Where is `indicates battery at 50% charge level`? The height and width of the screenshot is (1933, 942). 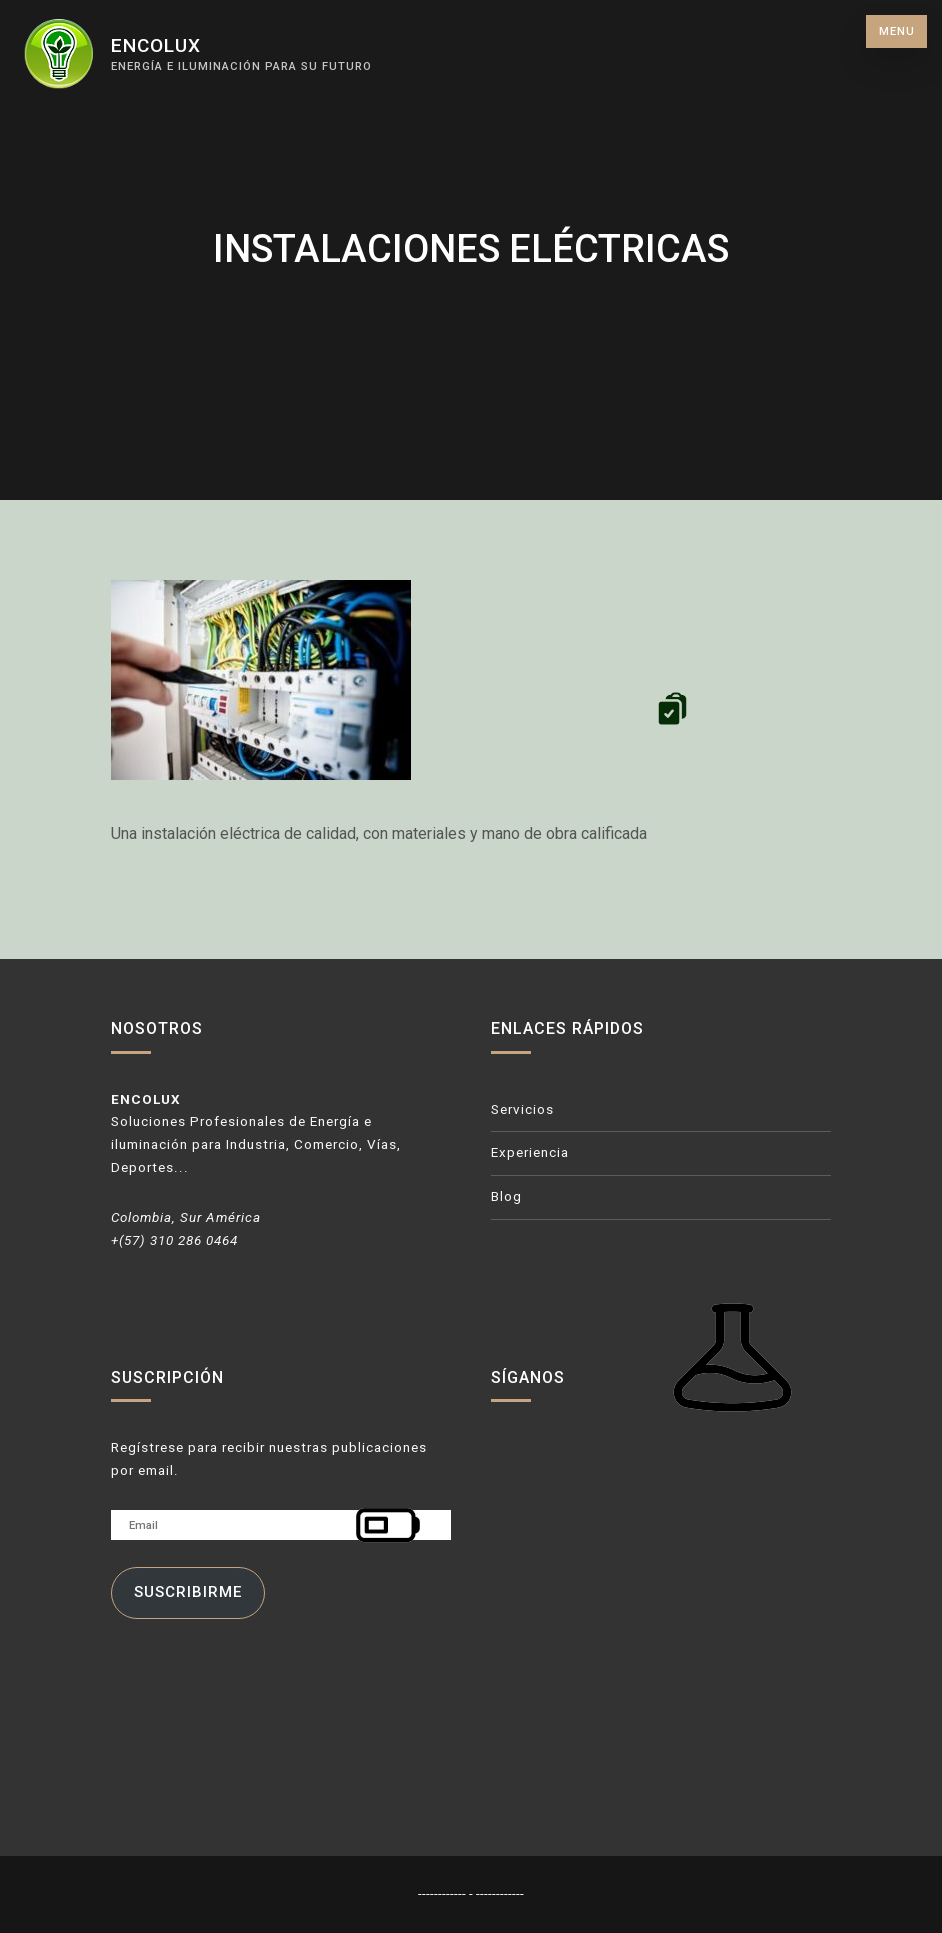
indicates battery at 50% charge level is located at coordinates (388, 1523).